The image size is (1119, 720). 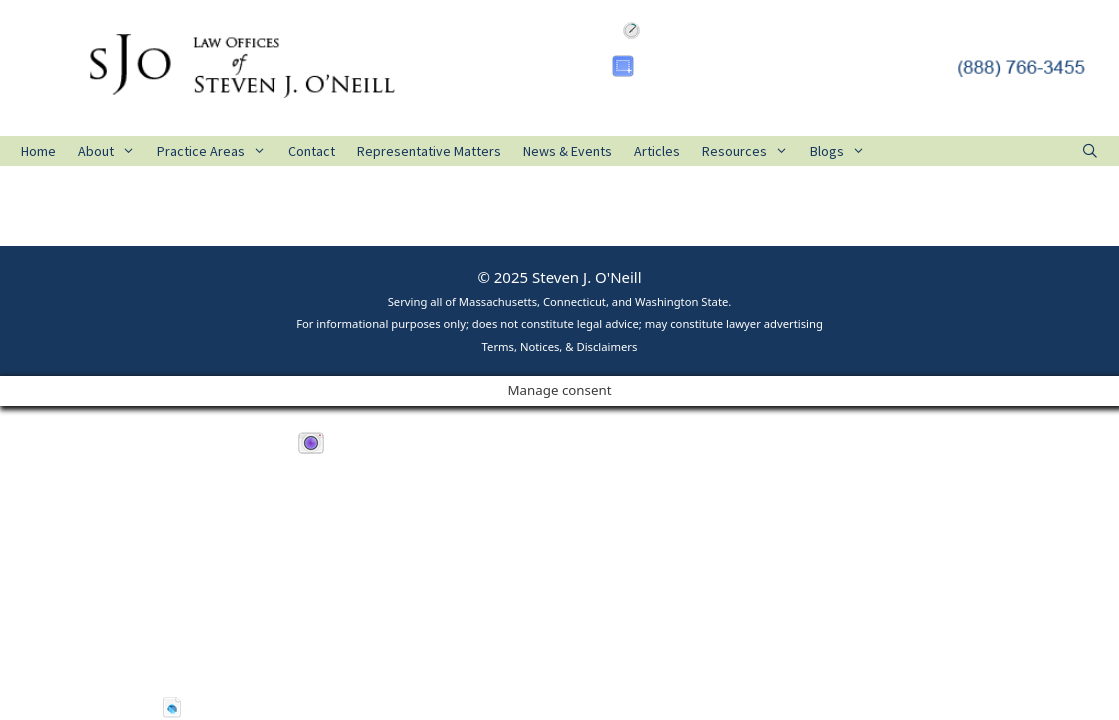 I want to click on take a screenshot, so click(x=623, y=66).